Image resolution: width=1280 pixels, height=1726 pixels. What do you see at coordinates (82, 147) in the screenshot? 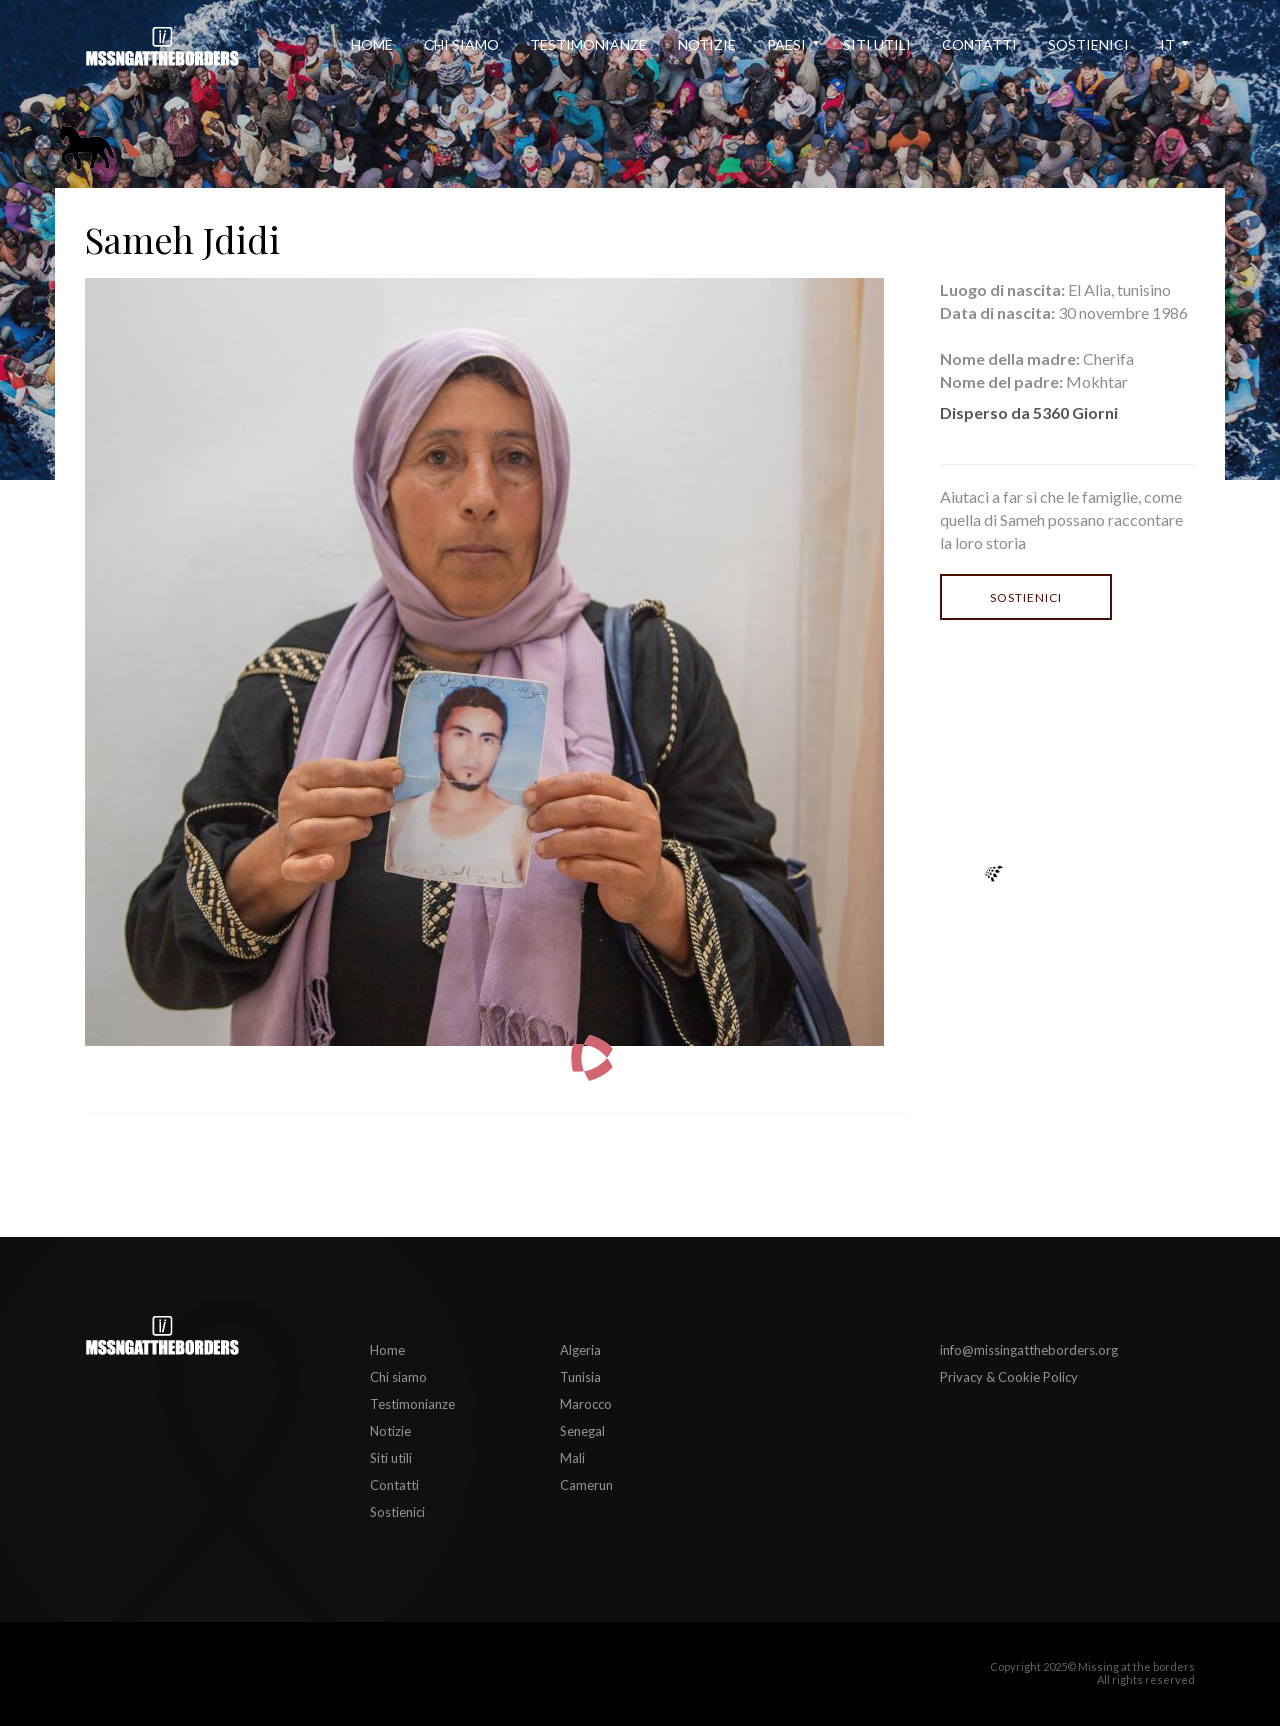
I see `gunicorn python WSGI server branding` at bounding box center [82, 147].